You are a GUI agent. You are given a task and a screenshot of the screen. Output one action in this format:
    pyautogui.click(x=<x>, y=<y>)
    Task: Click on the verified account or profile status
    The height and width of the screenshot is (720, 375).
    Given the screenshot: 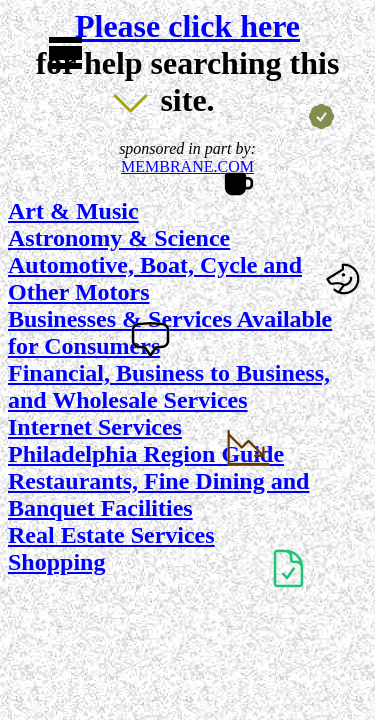 What is the action you would take?
    pyautogui.click(x=321, y=116)
    